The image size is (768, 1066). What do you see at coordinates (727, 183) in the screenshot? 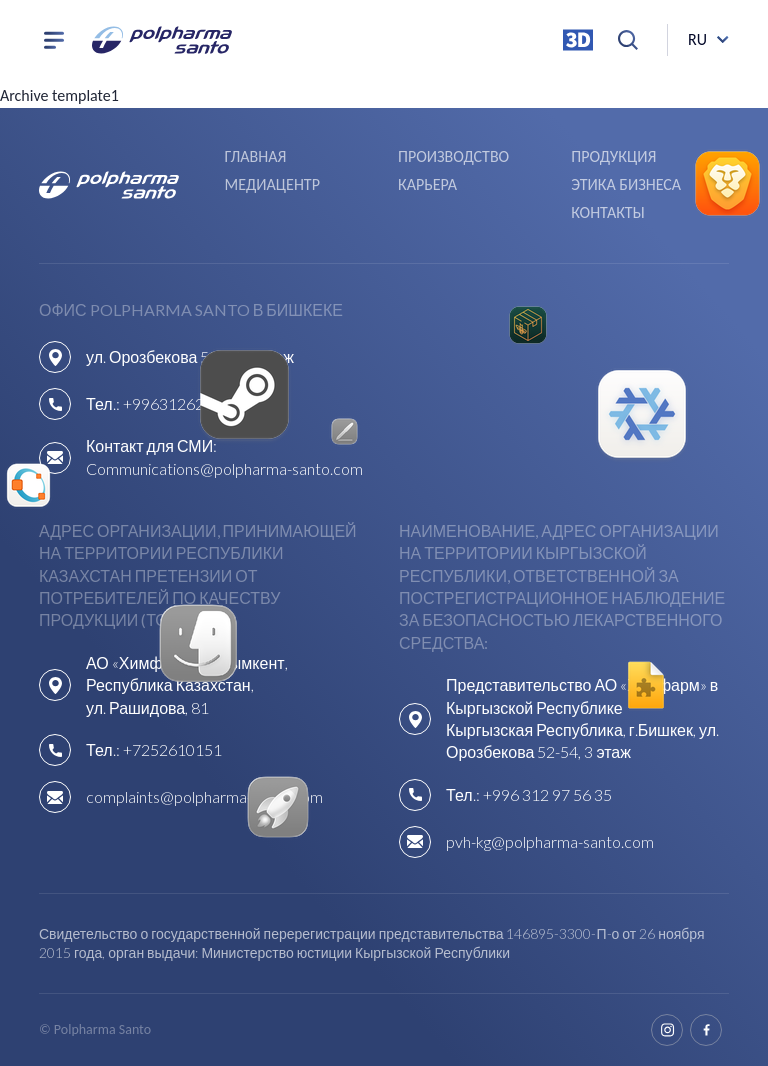
I see `open brave browser beta version` at bounding box center [727, 183].